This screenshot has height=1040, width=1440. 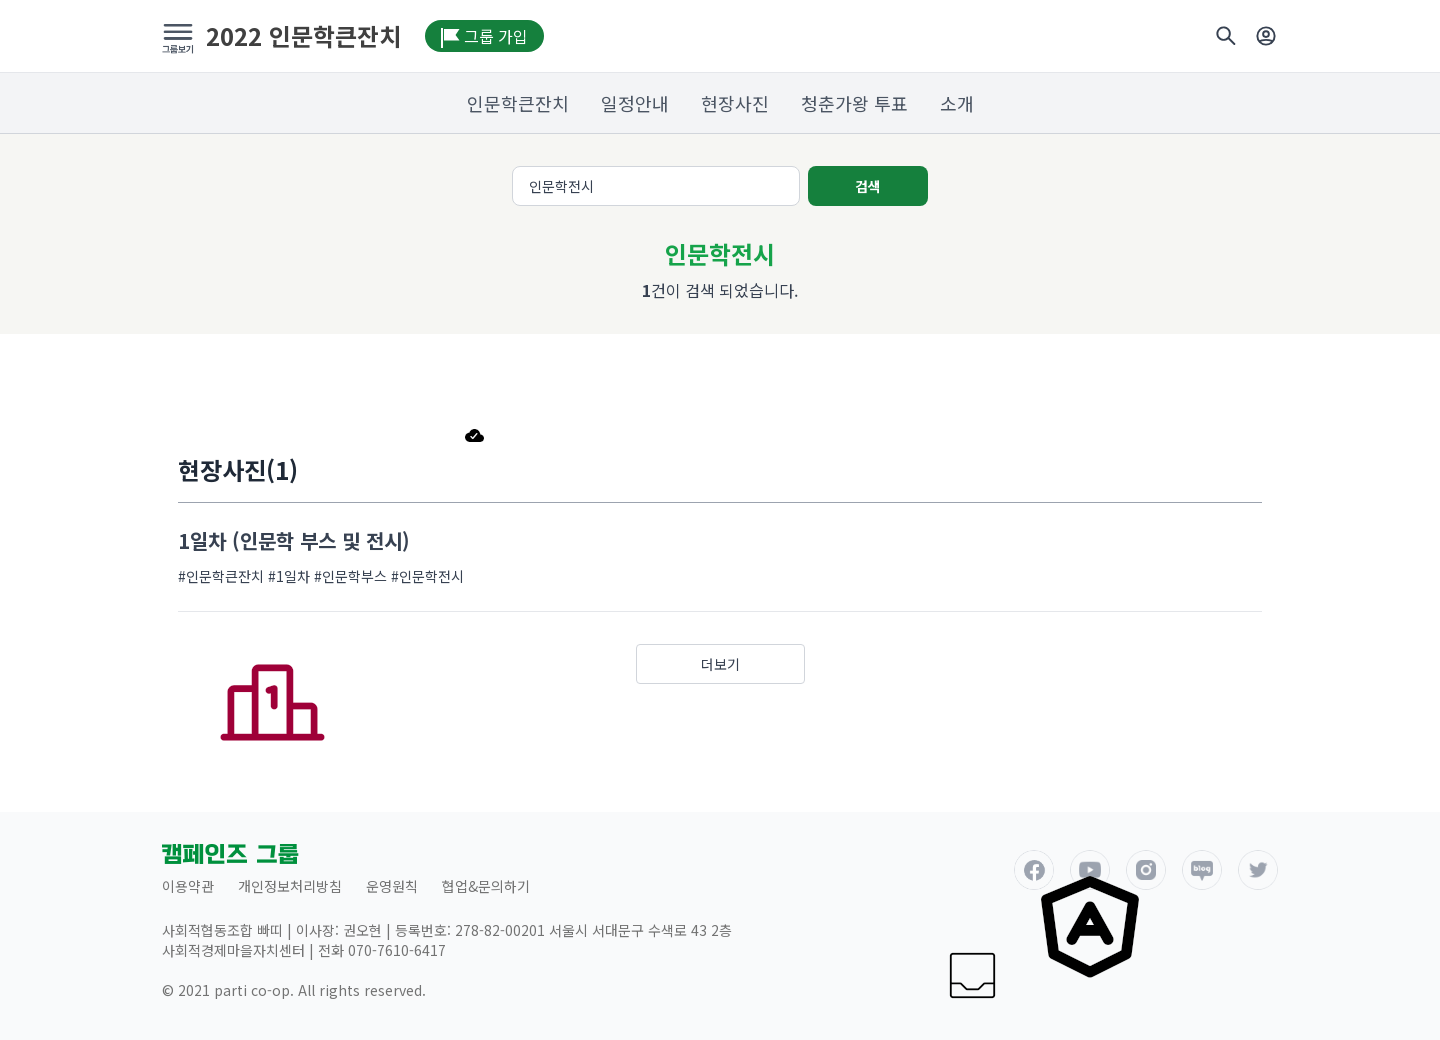 I want to click on access inbox or incoming items, so click(x=972, y=975).